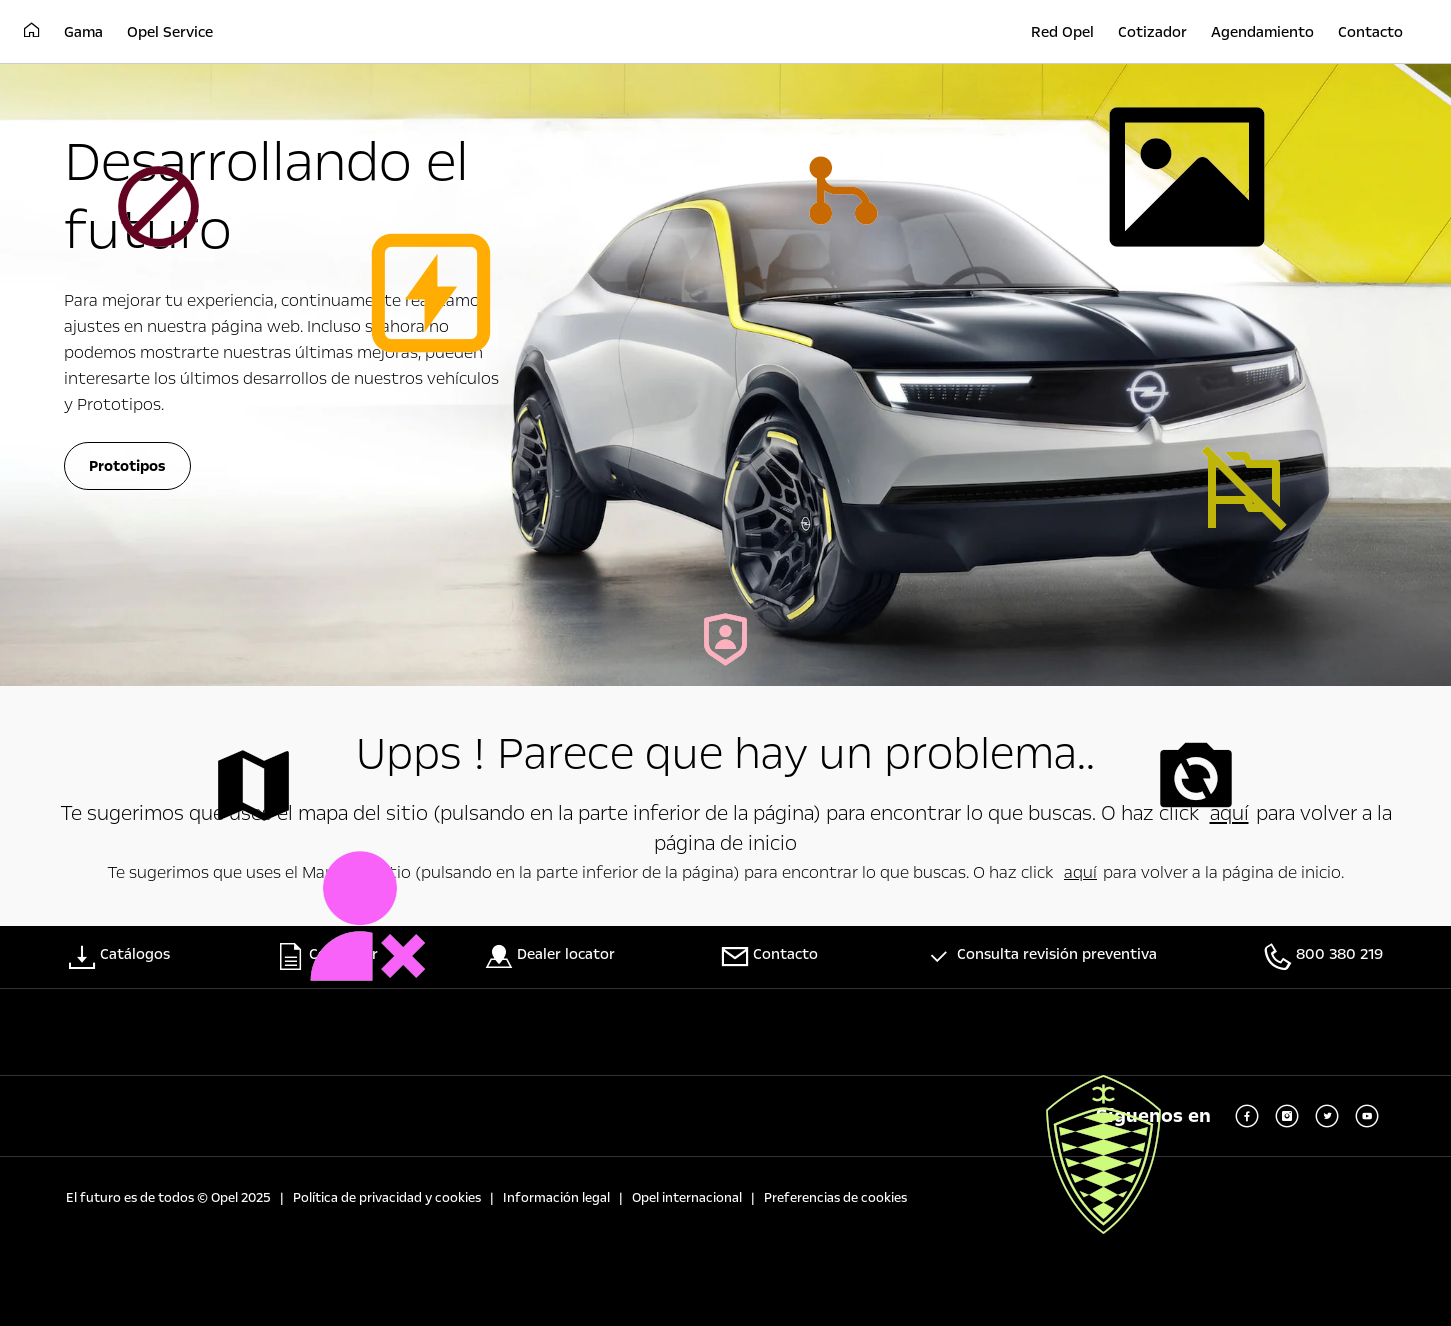 The image size is (1451, 1326). I want to click on switch between front and rear camera, so click(1196, 775).